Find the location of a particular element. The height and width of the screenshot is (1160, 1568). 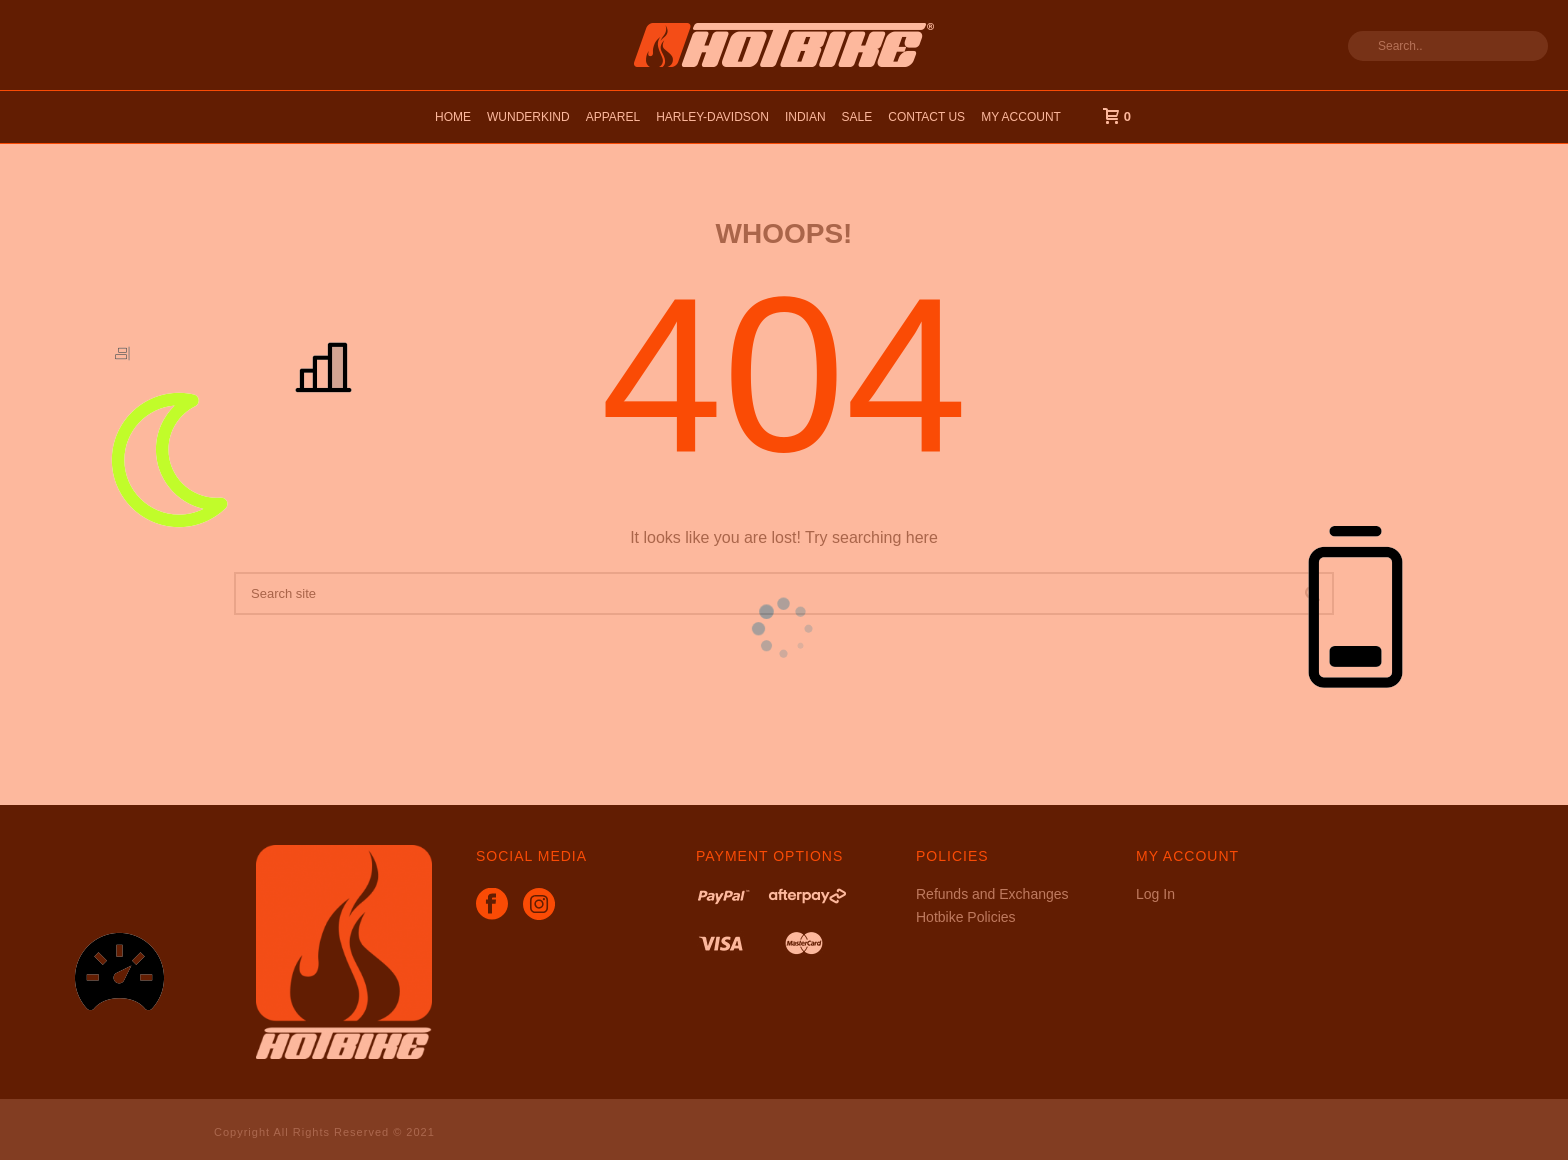

indicates low battery level is located at coordinates (1355, 609).